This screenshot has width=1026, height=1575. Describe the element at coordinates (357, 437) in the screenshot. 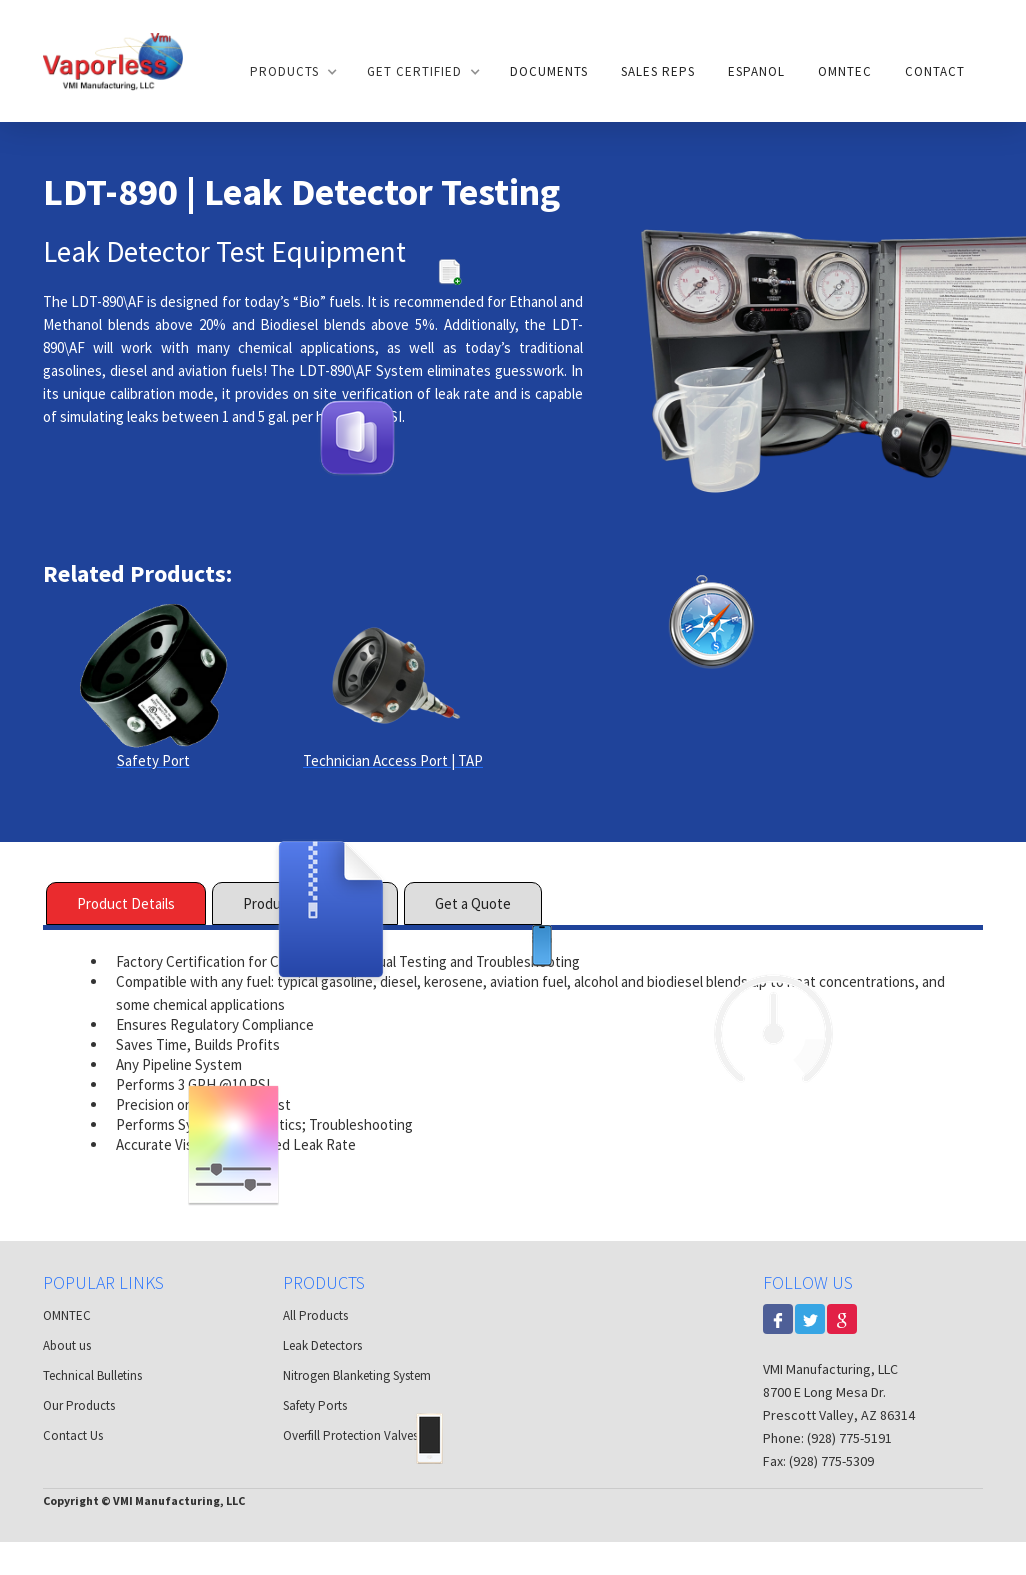

I see `open tuple for remote pair programming` at that location.